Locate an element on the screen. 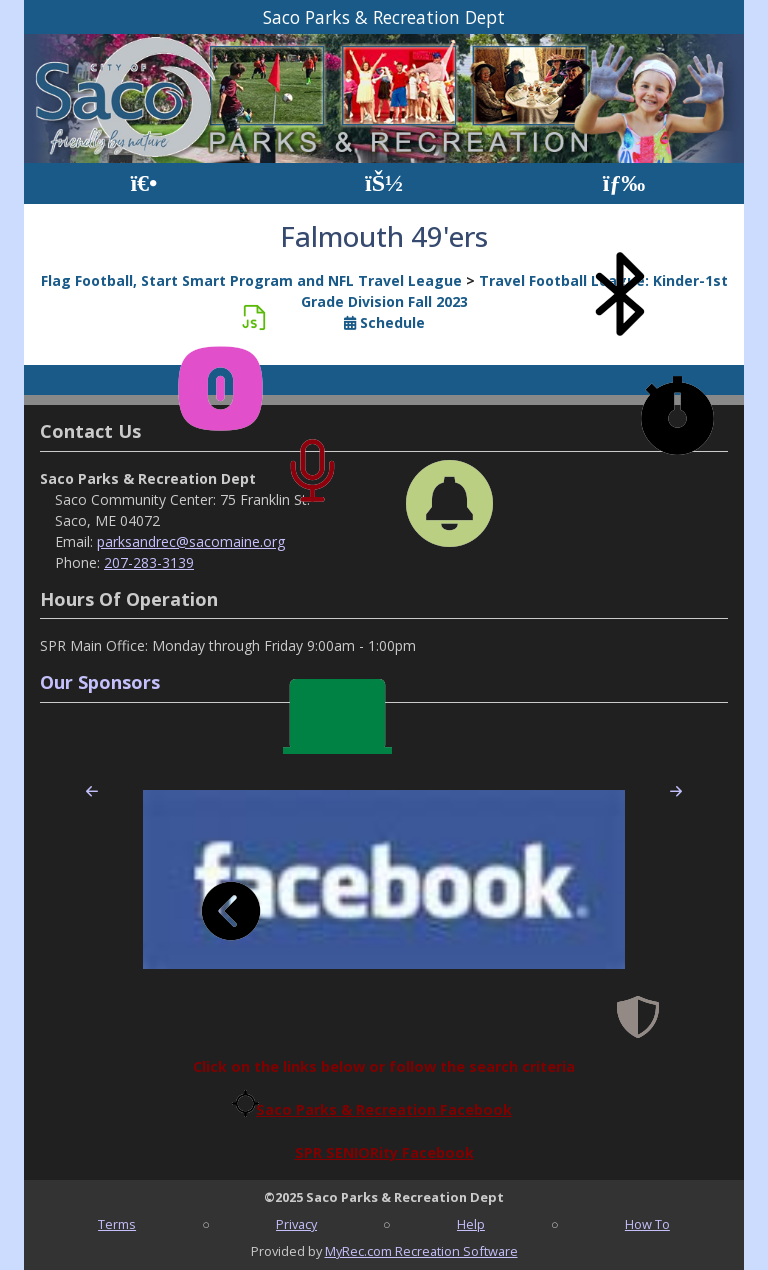  javascript file is located at coordinates (254, 317).